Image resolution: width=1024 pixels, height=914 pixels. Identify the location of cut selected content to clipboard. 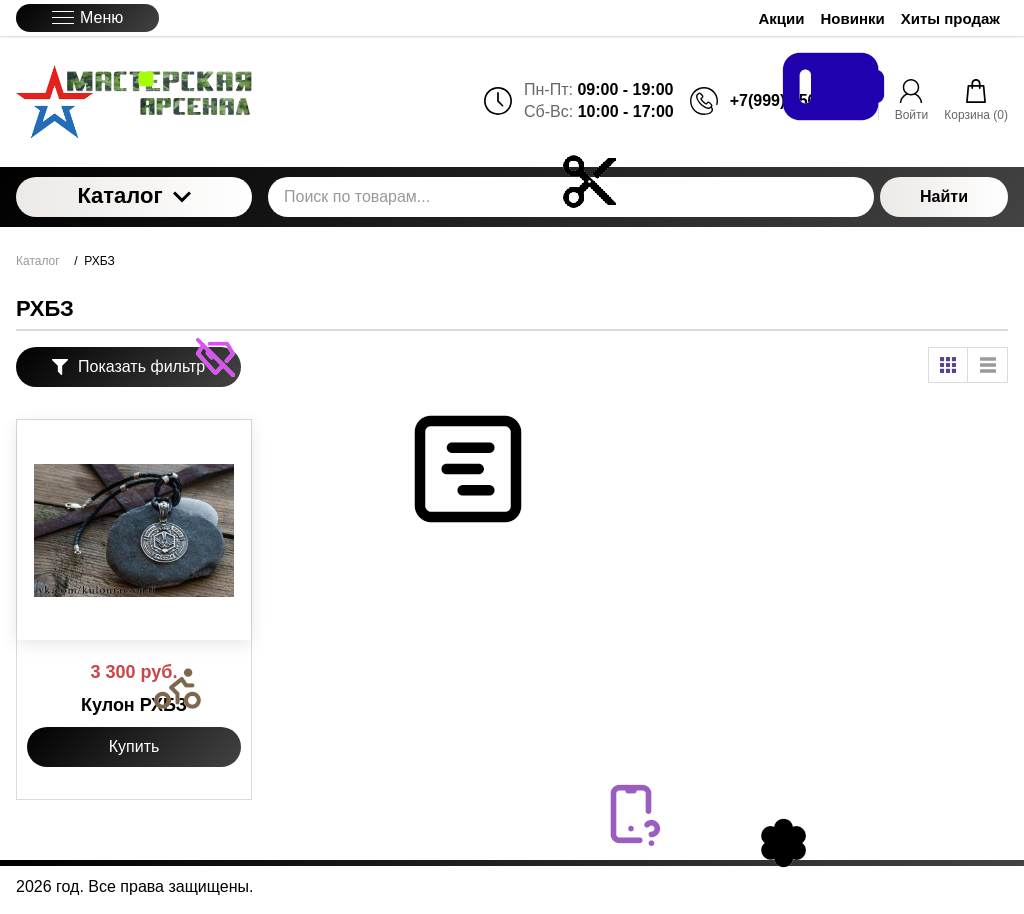
(589, 181).